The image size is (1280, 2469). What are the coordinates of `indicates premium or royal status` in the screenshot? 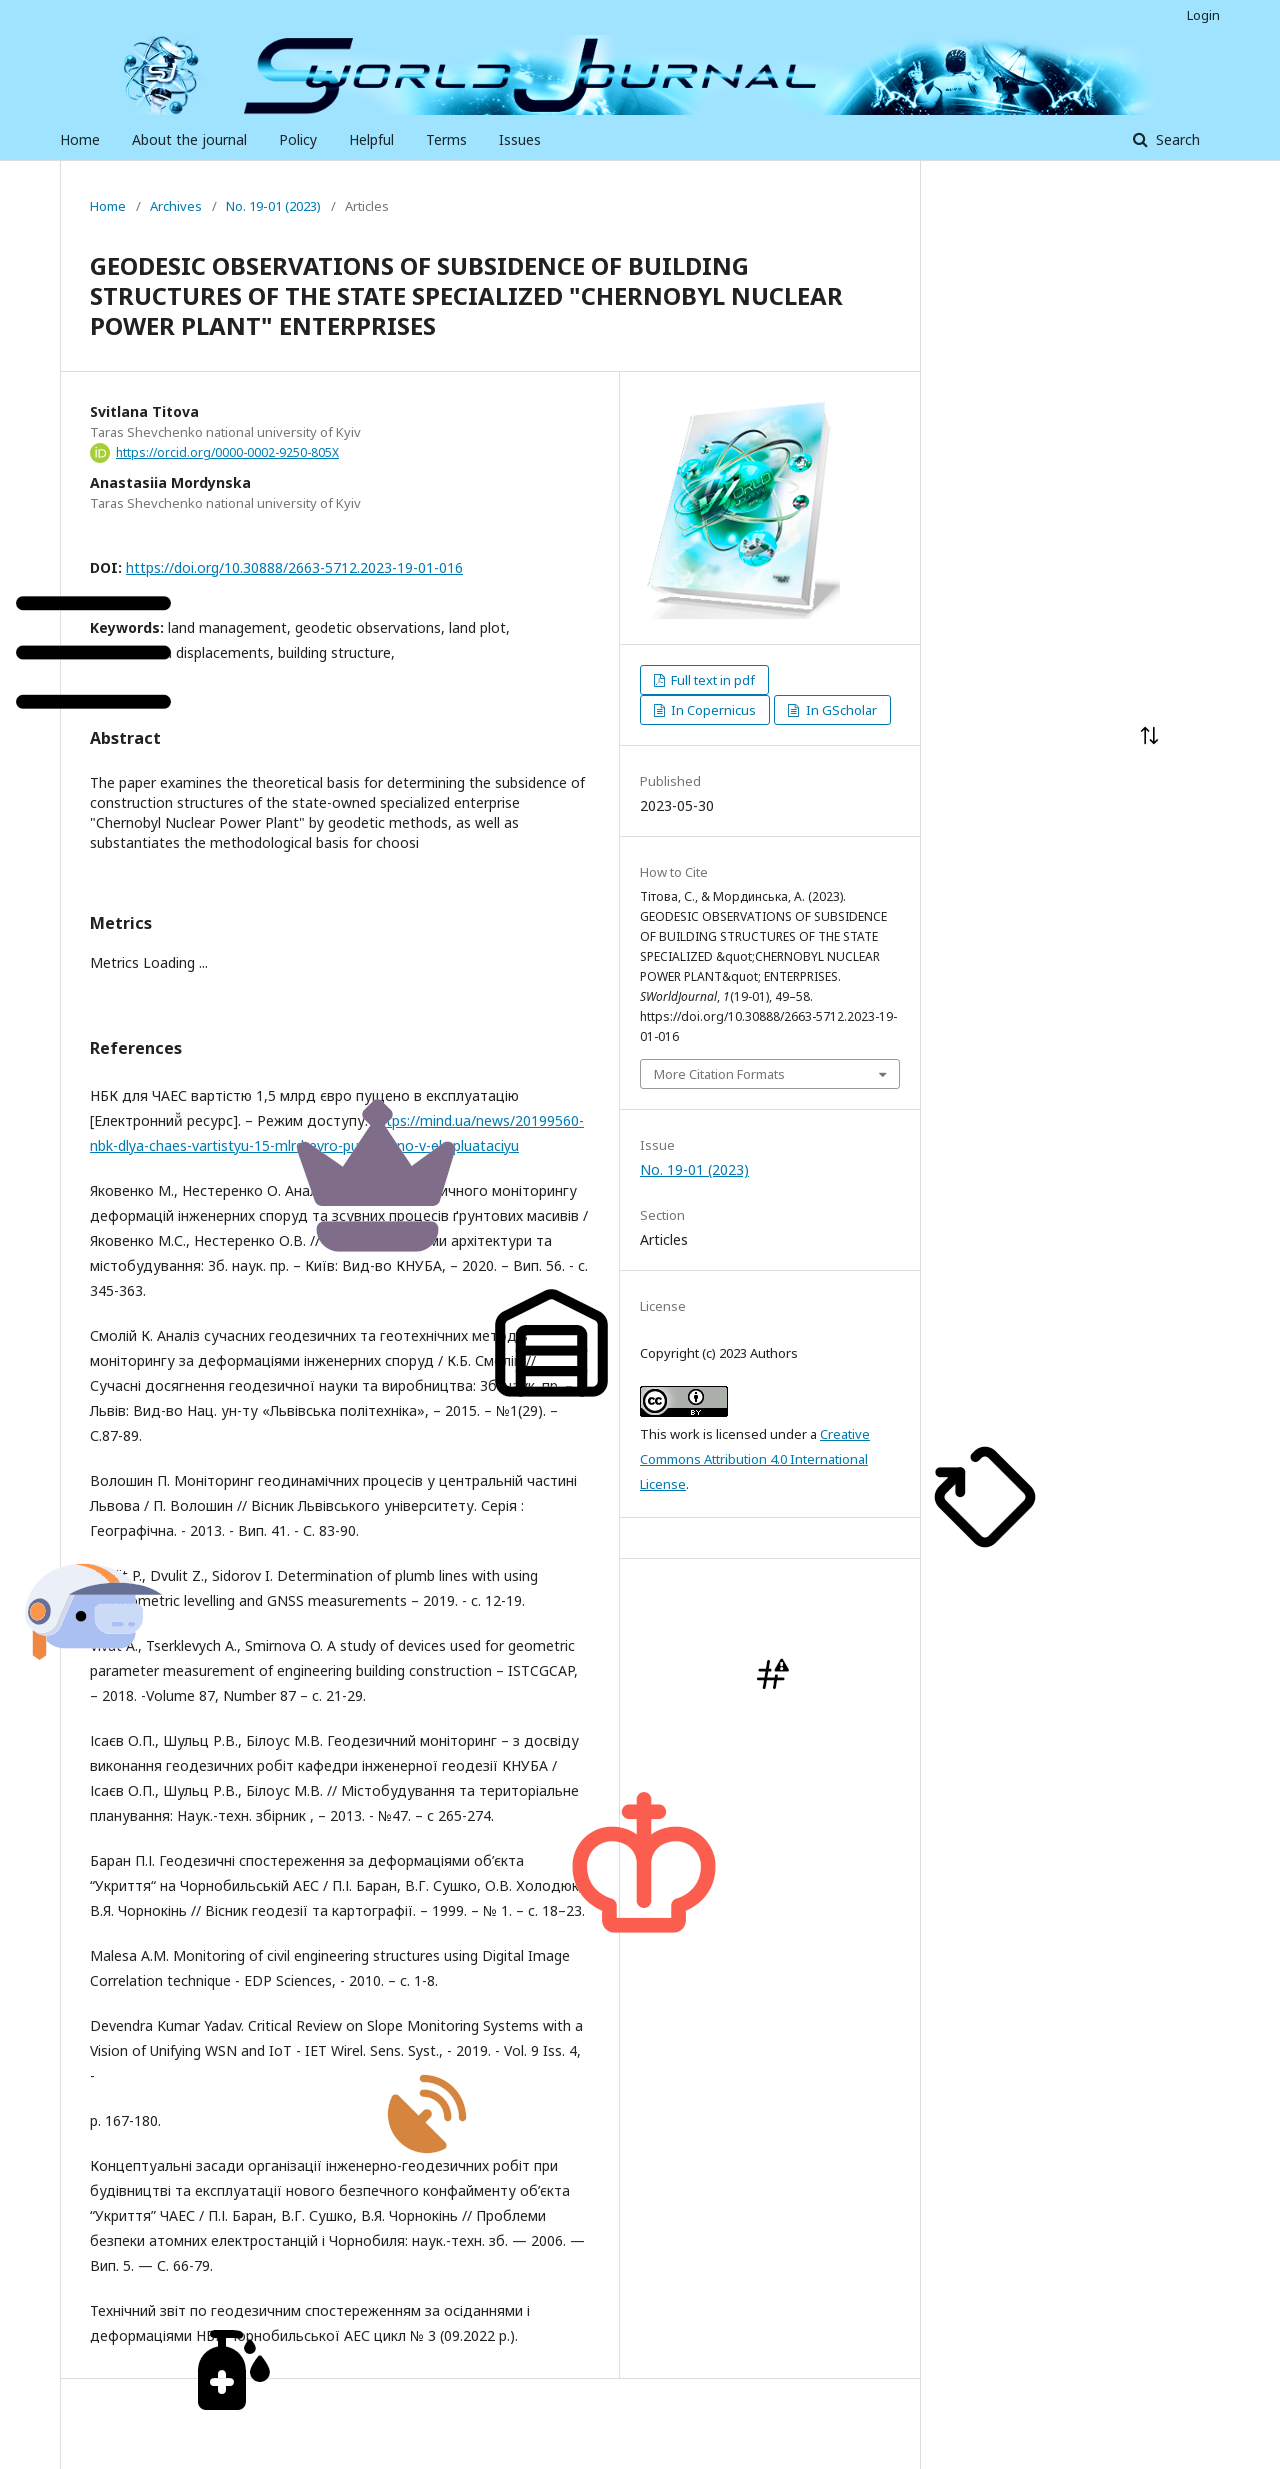 It's located at (644, 1871).